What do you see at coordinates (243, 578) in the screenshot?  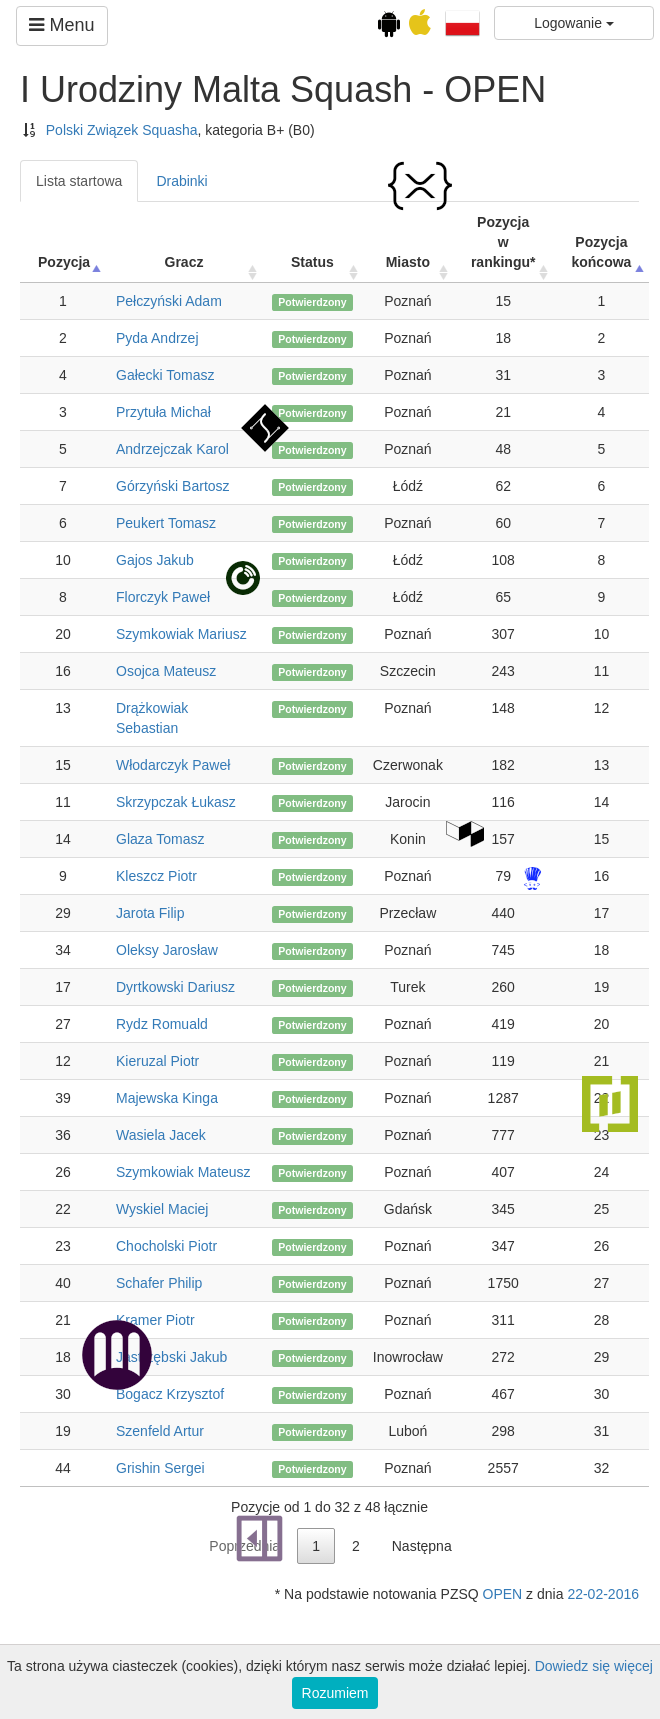 I see `open the Player FM podcast app` at bounding box center [243, 578].